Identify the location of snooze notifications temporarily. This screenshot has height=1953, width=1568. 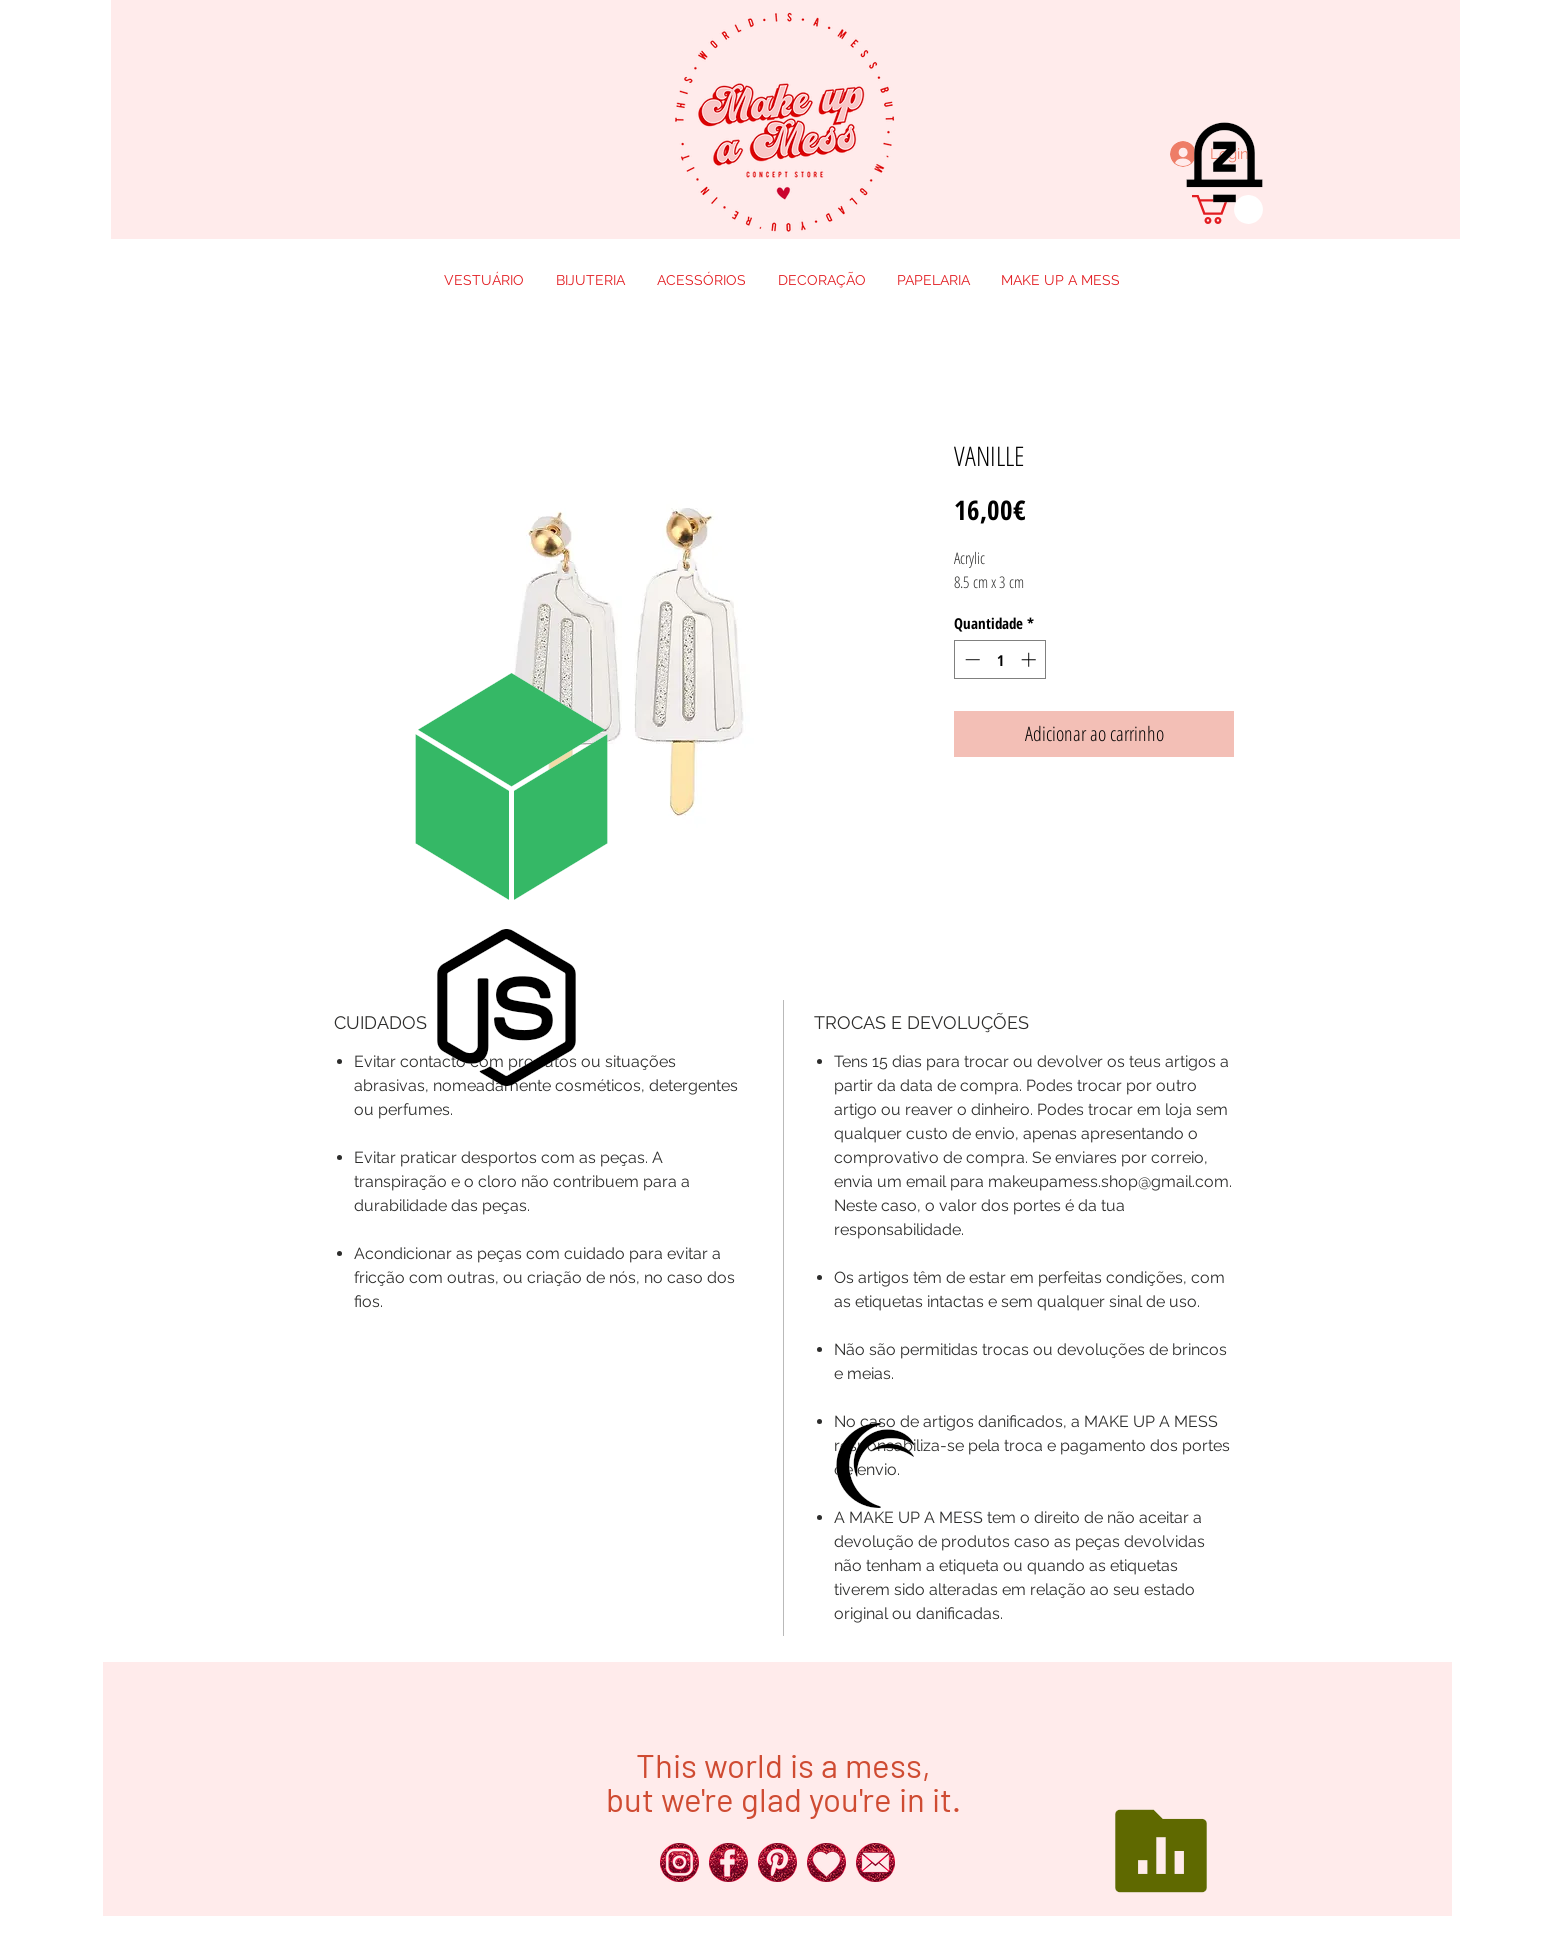
(1224, 160).